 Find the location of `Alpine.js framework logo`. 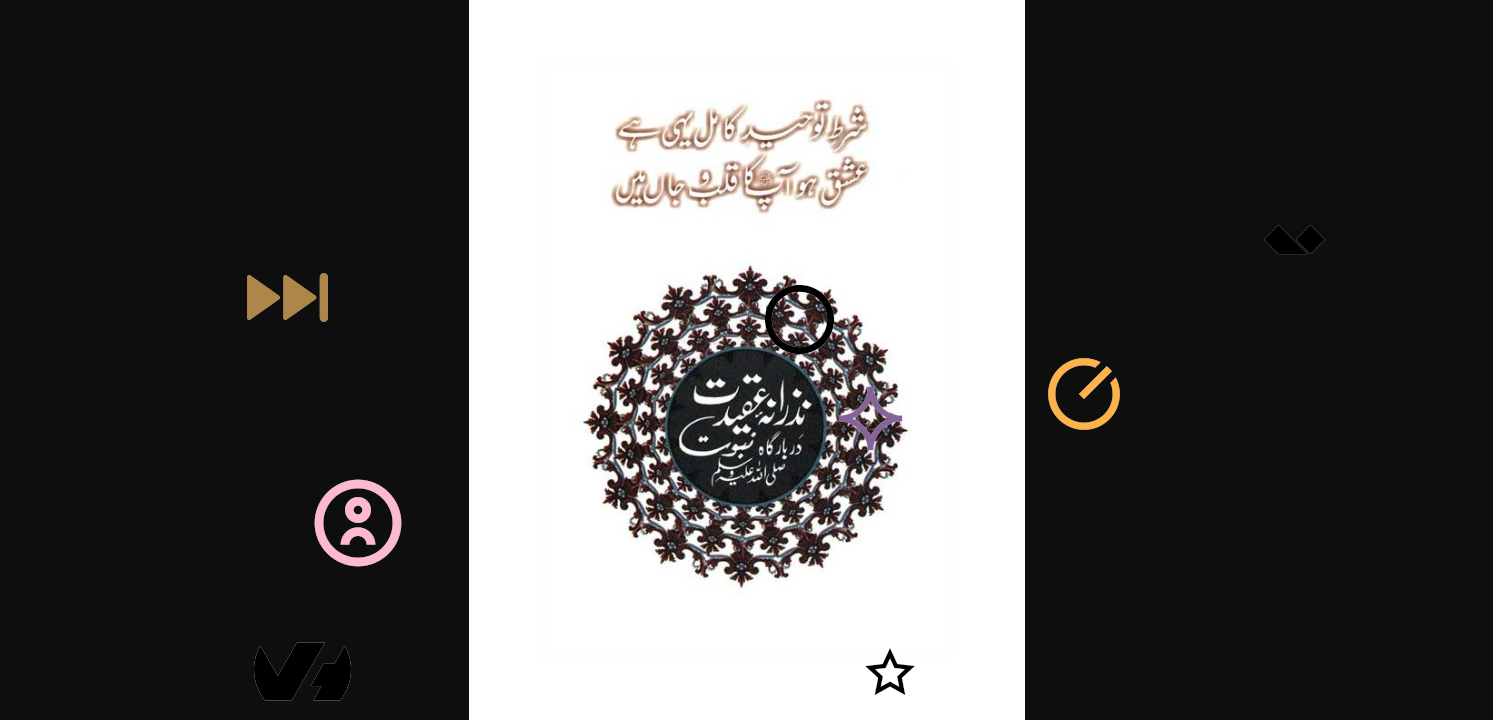

Alpine.js framework logo is located at coordinates (1294, 239).